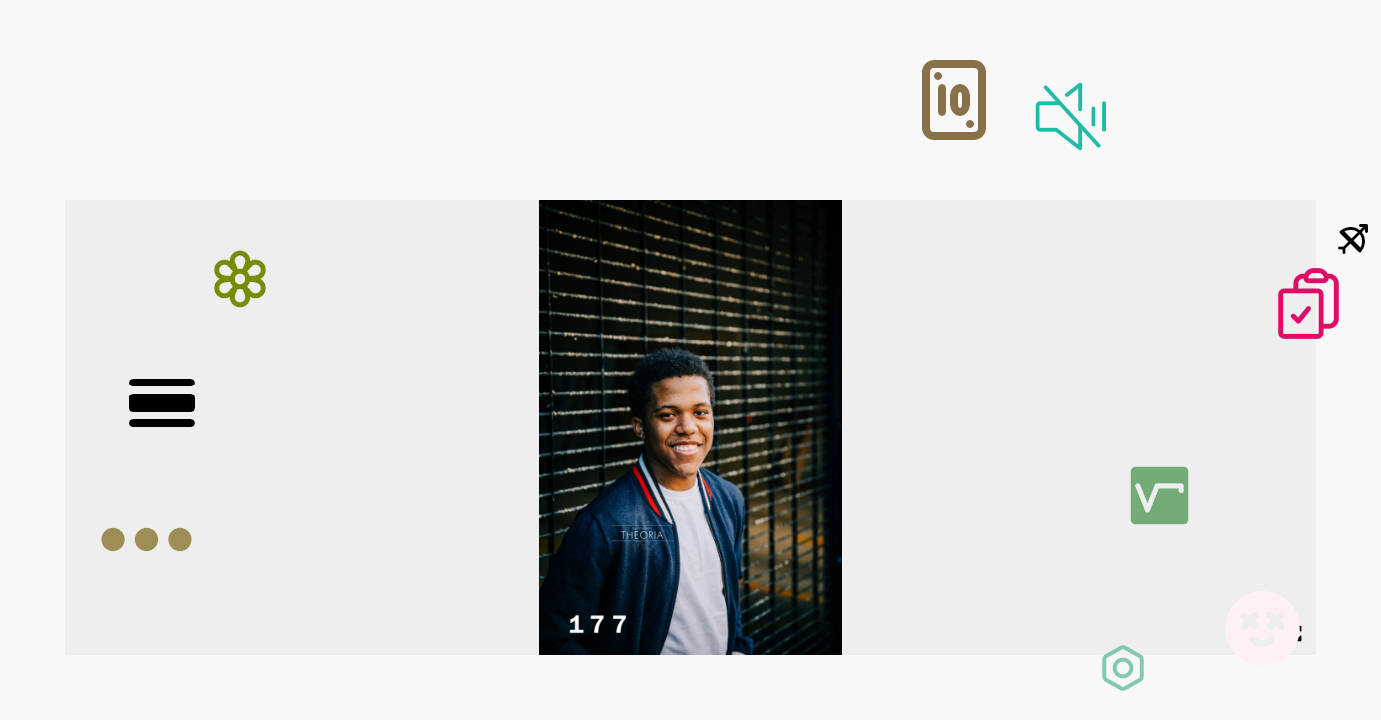 The height and width of the screenshot is (720, 1381). What do you see at coordinates (1308, 303) in the screenshot?
I see `mark task or document as complete` at bounding box center [1308, 303].